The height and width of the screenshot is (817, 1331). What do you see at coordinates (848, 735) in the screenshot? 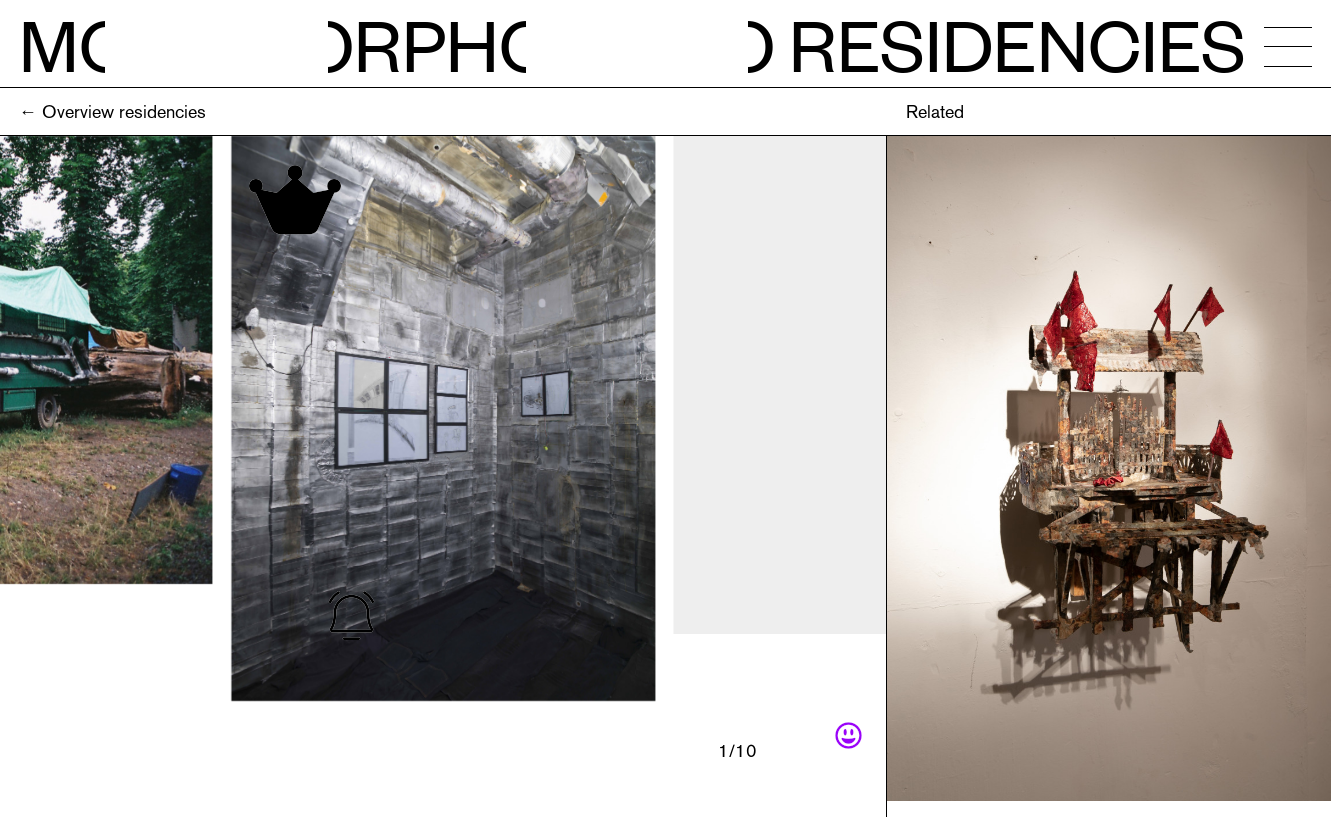
I see `insert a grinning emoji into your message` at bounding box center [848, 735].